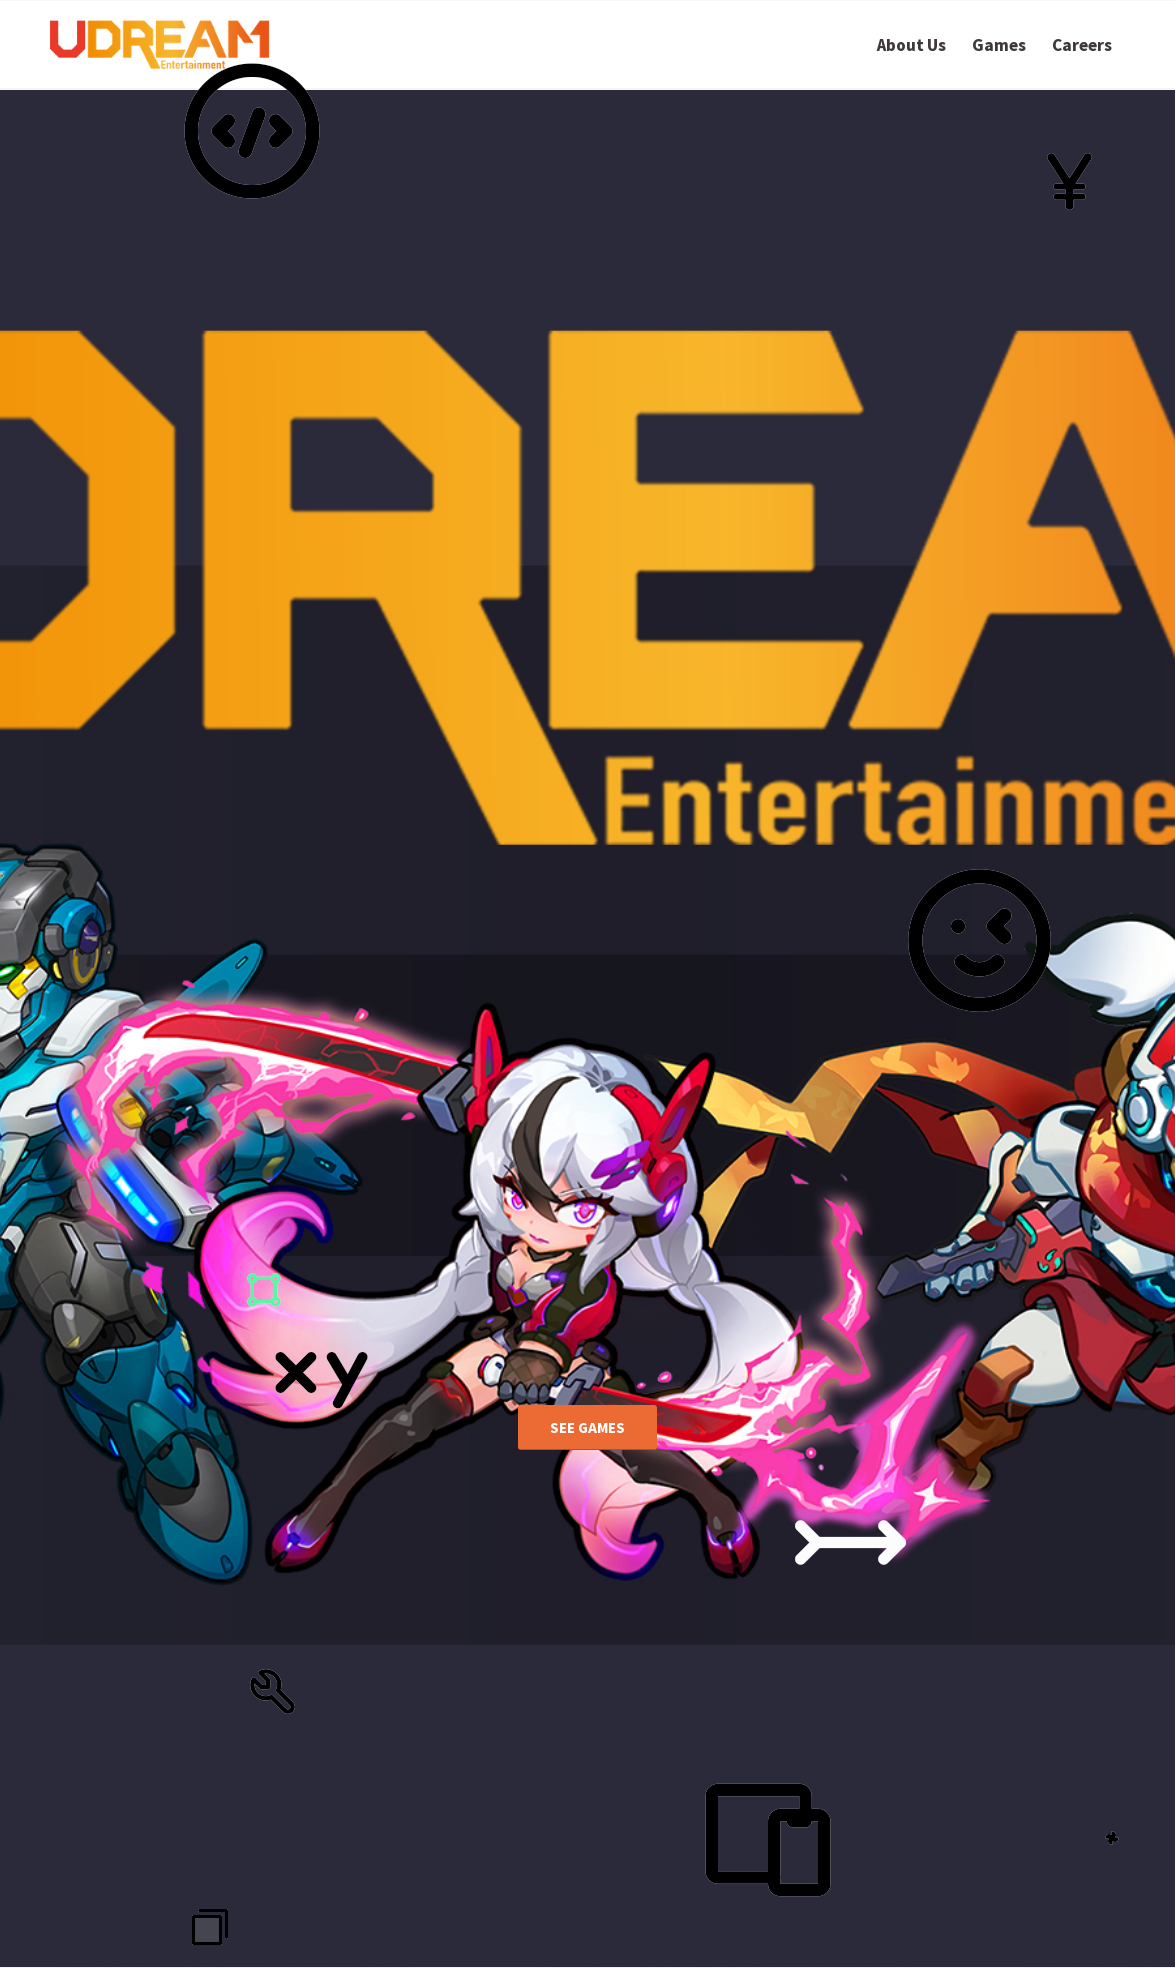 The height and width of the screenshot is (1968, 1175). Describe the element at coordinates (252, 131) in the screenshot. I see `access code or developer settings` at that location.